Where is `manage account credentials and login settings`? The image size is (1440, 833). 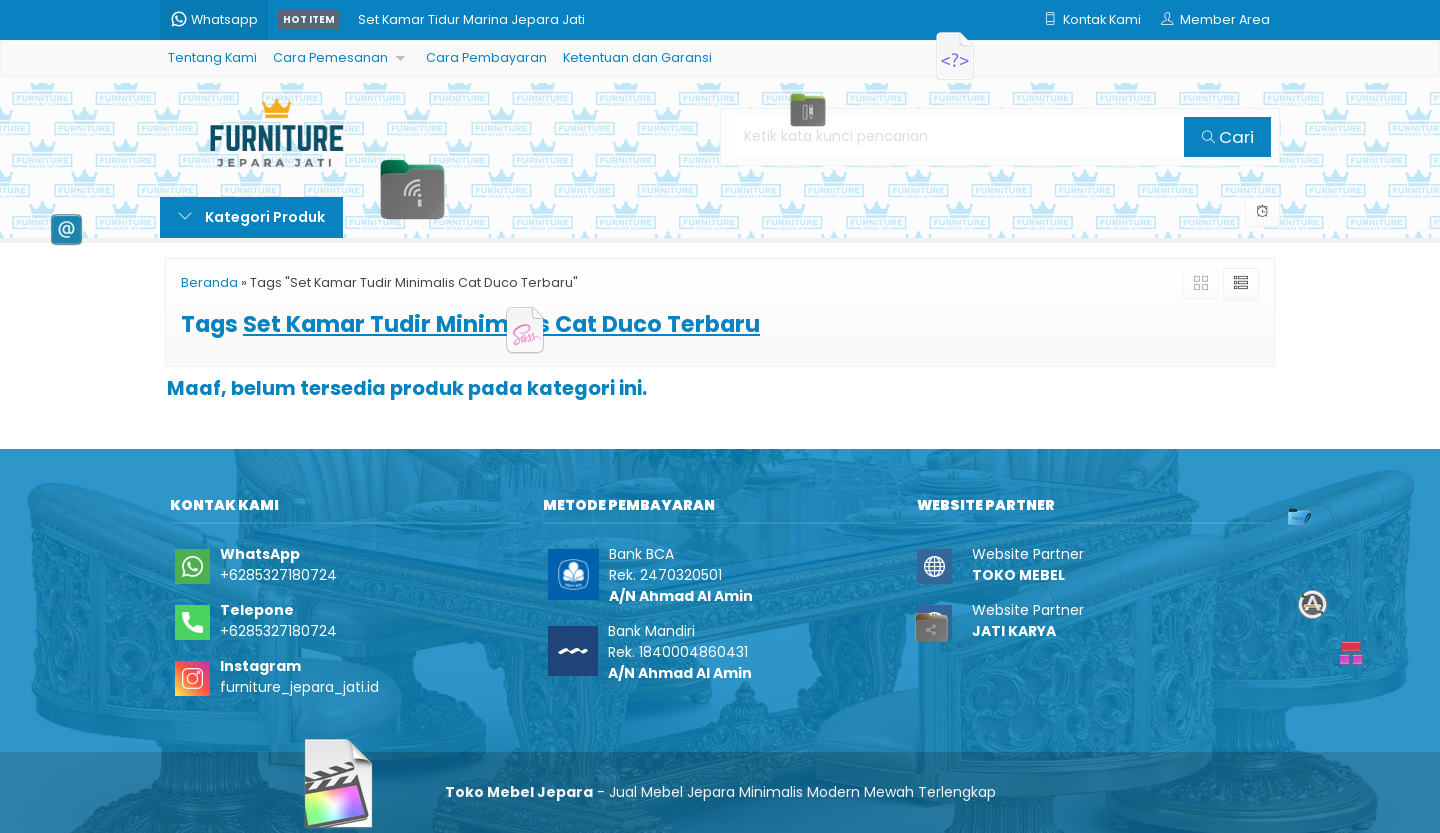 manage account credentials and login settings is located at coordinates (66, 229).